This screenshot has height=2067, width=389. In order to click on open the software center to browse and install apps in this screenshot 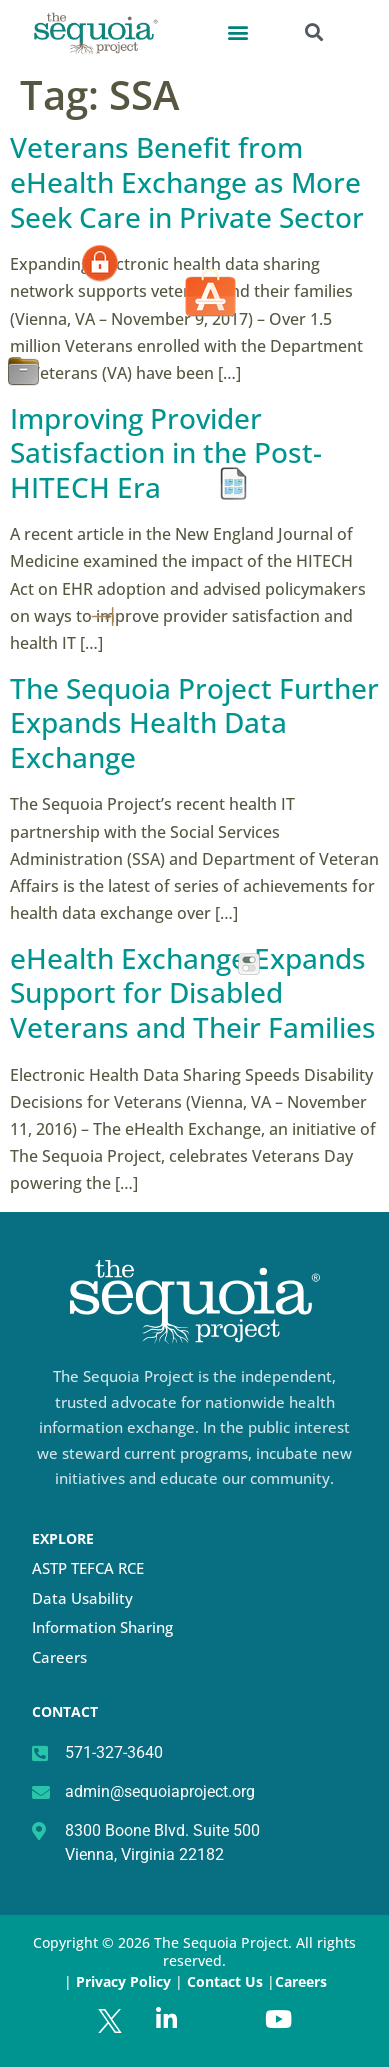, I will do `click(210, 296)`.